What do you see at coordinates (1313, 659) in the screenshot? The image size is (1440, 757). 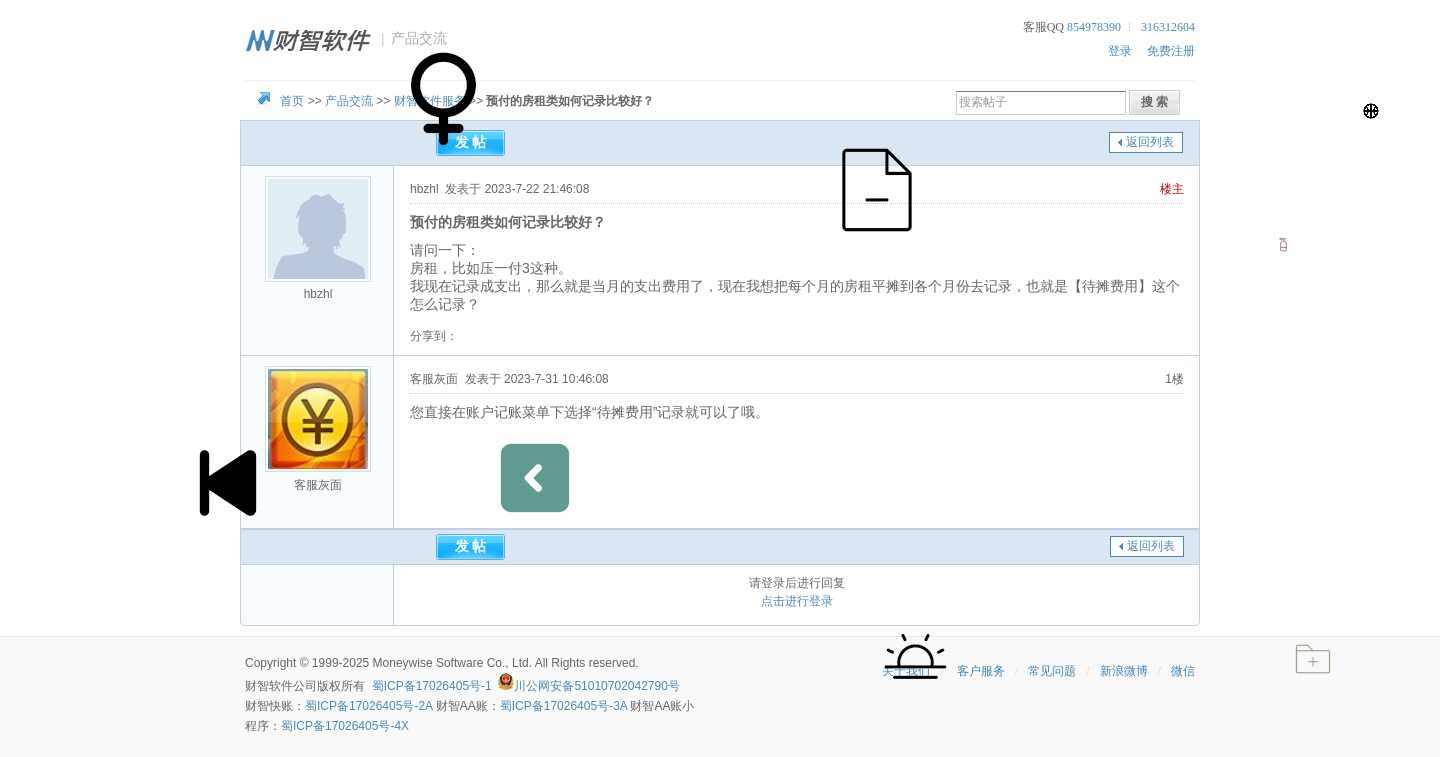 I see `create a new folder` at bounding box center [1313, 659].